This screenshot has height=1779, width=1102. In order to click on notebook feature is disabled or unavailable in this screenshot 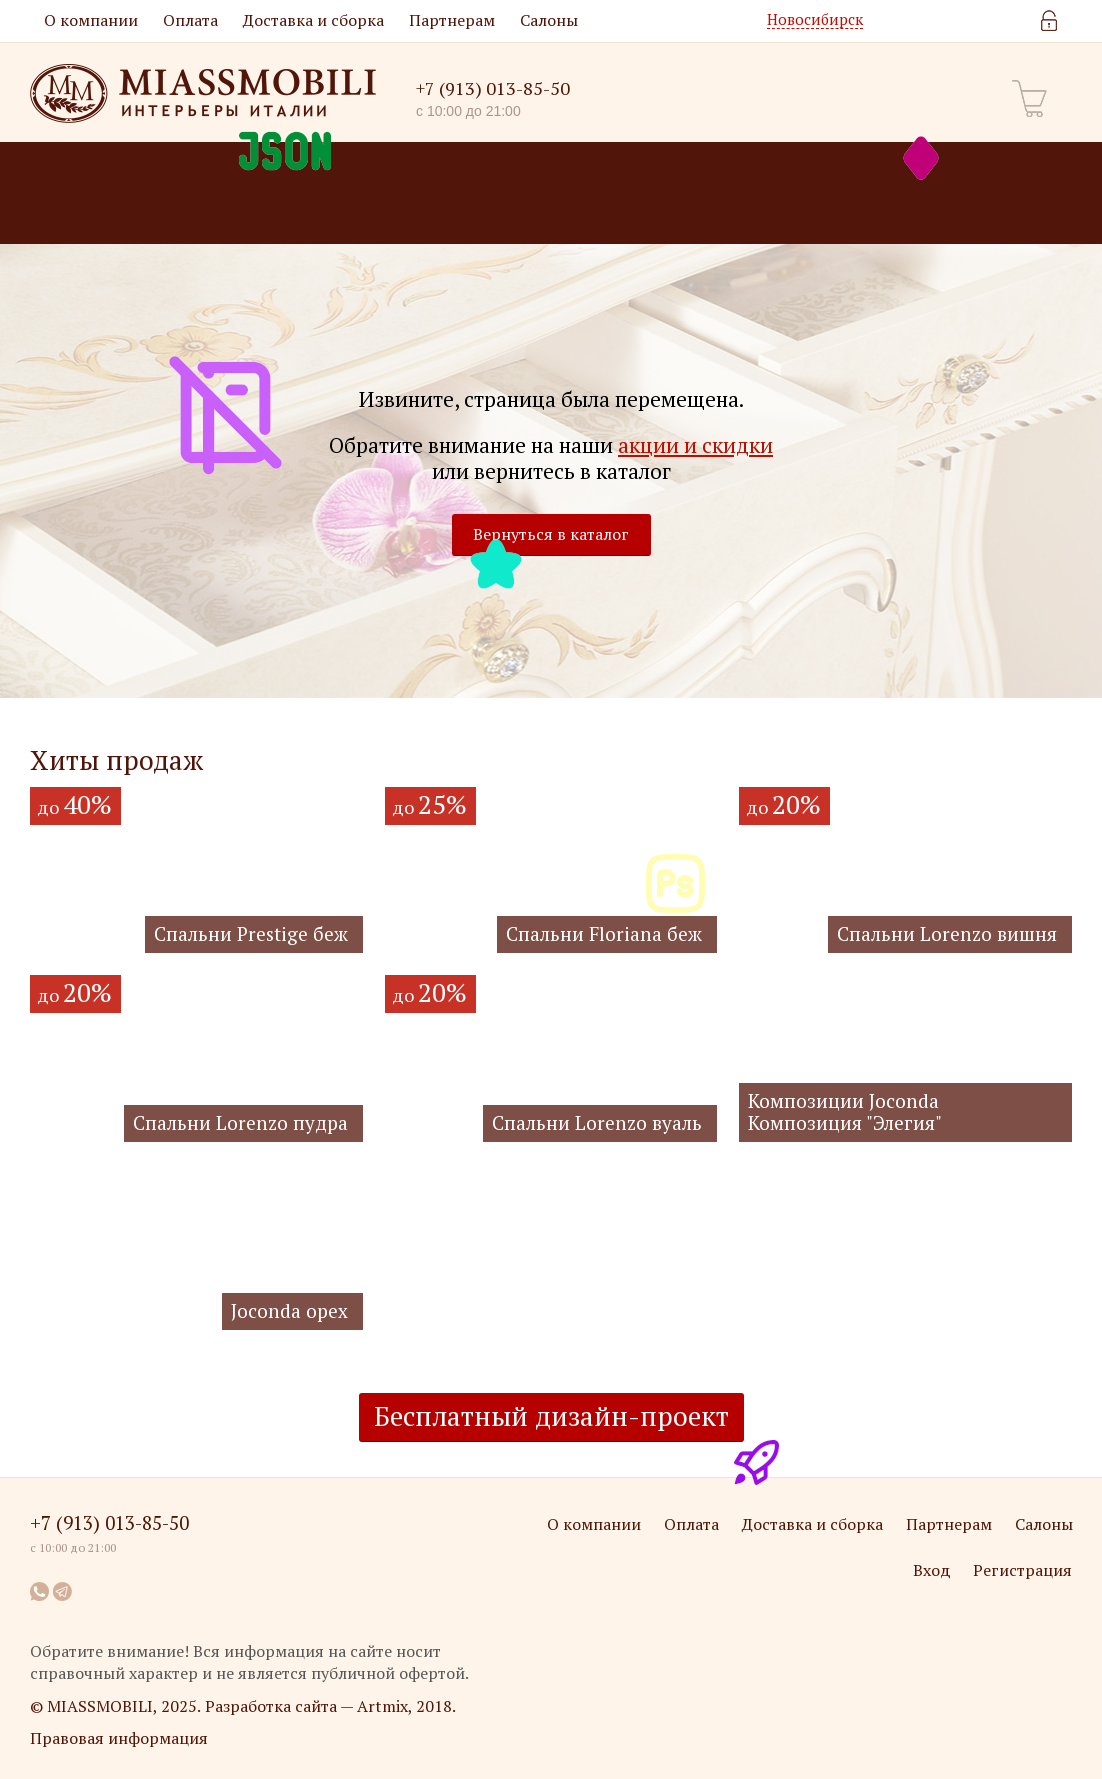, I will do `click(225, 412)`.